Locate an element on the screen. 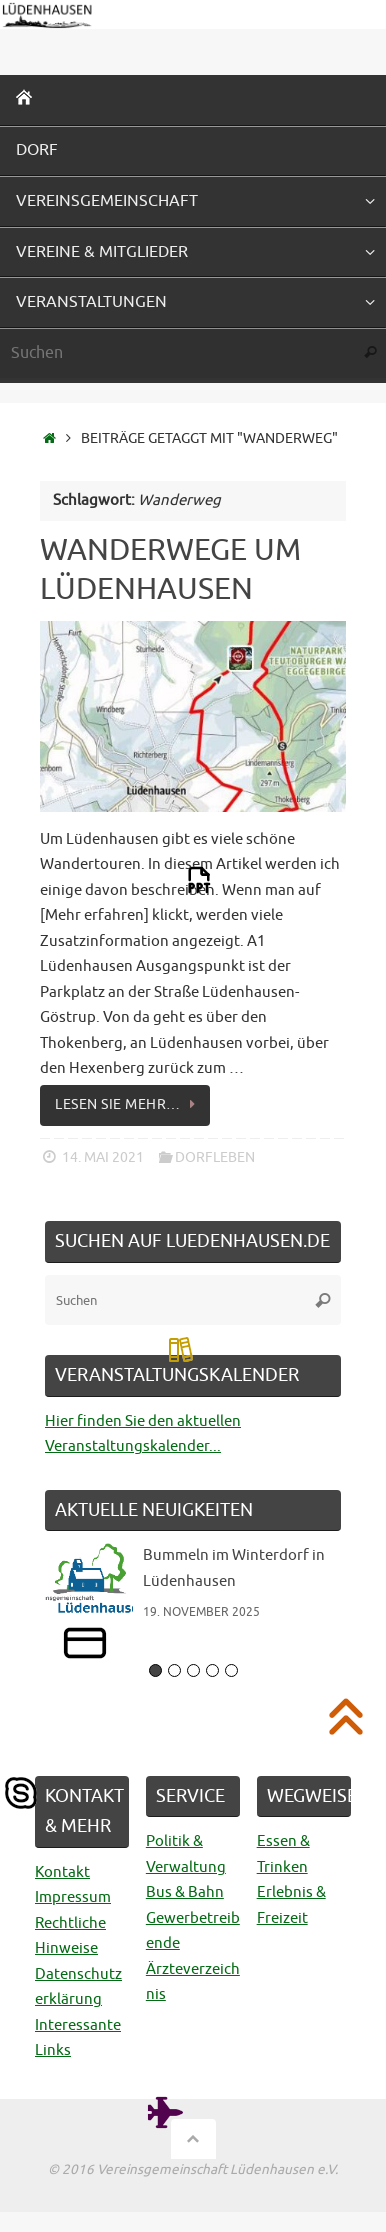 The height and width of the screenshot is (2232, 386). manage payment methods is located at coordinates (85, 1643).